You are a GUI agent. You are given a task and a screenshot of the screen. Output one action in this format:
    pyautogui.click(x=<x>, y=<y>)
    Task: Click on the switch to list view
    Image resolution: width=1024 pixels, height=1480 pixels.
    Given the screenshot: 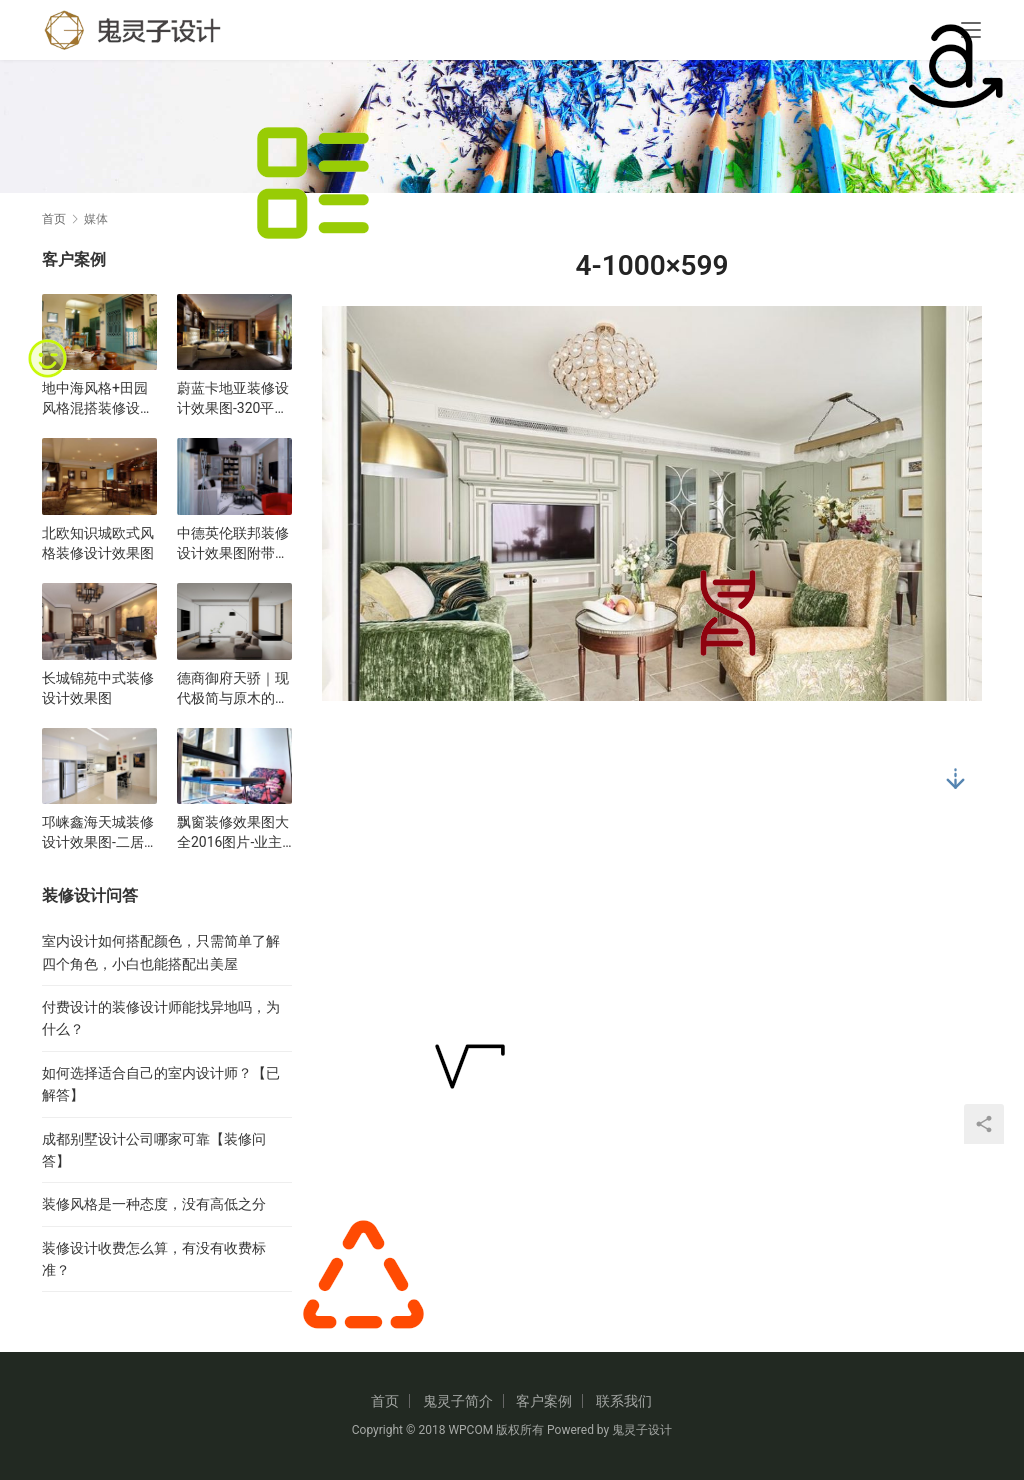 What is the action you would take?
    pyautogui.click(x=313, y=183)
    